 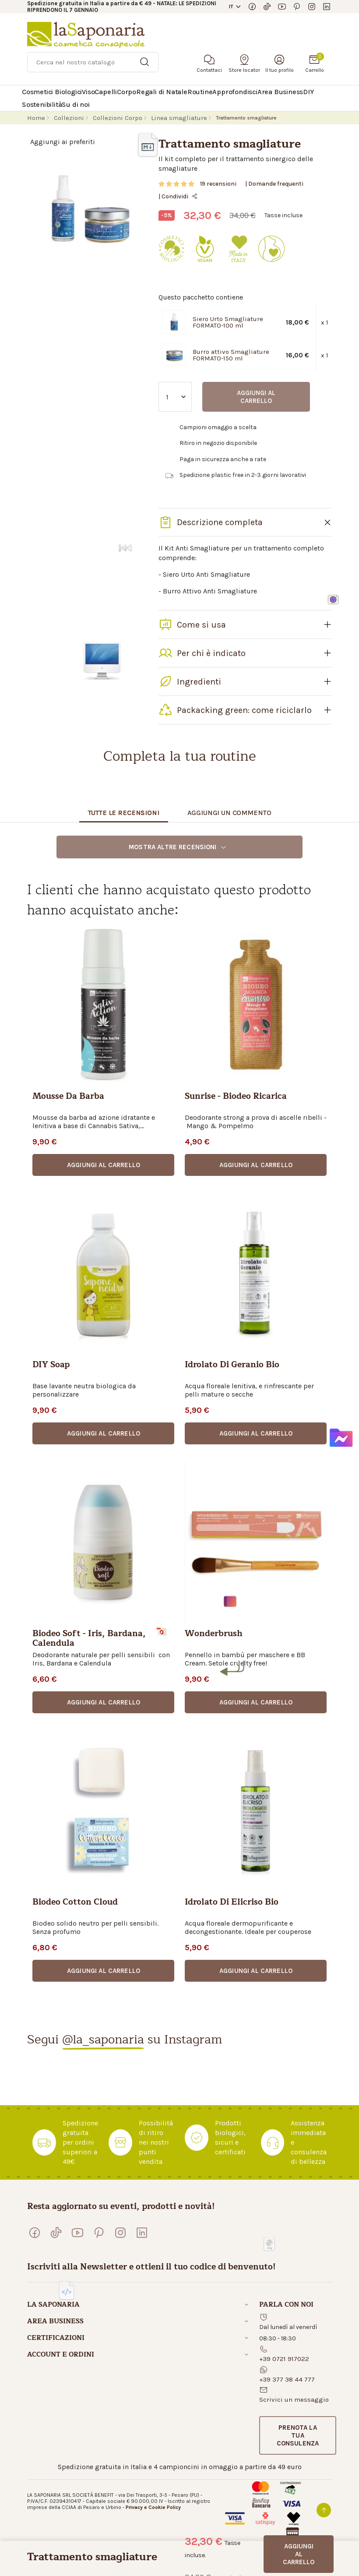 What do you see at coordinates (232, 1668) in the screenshot?
I see `reply to all recipients of an email` at bounding box center [232, 1668].